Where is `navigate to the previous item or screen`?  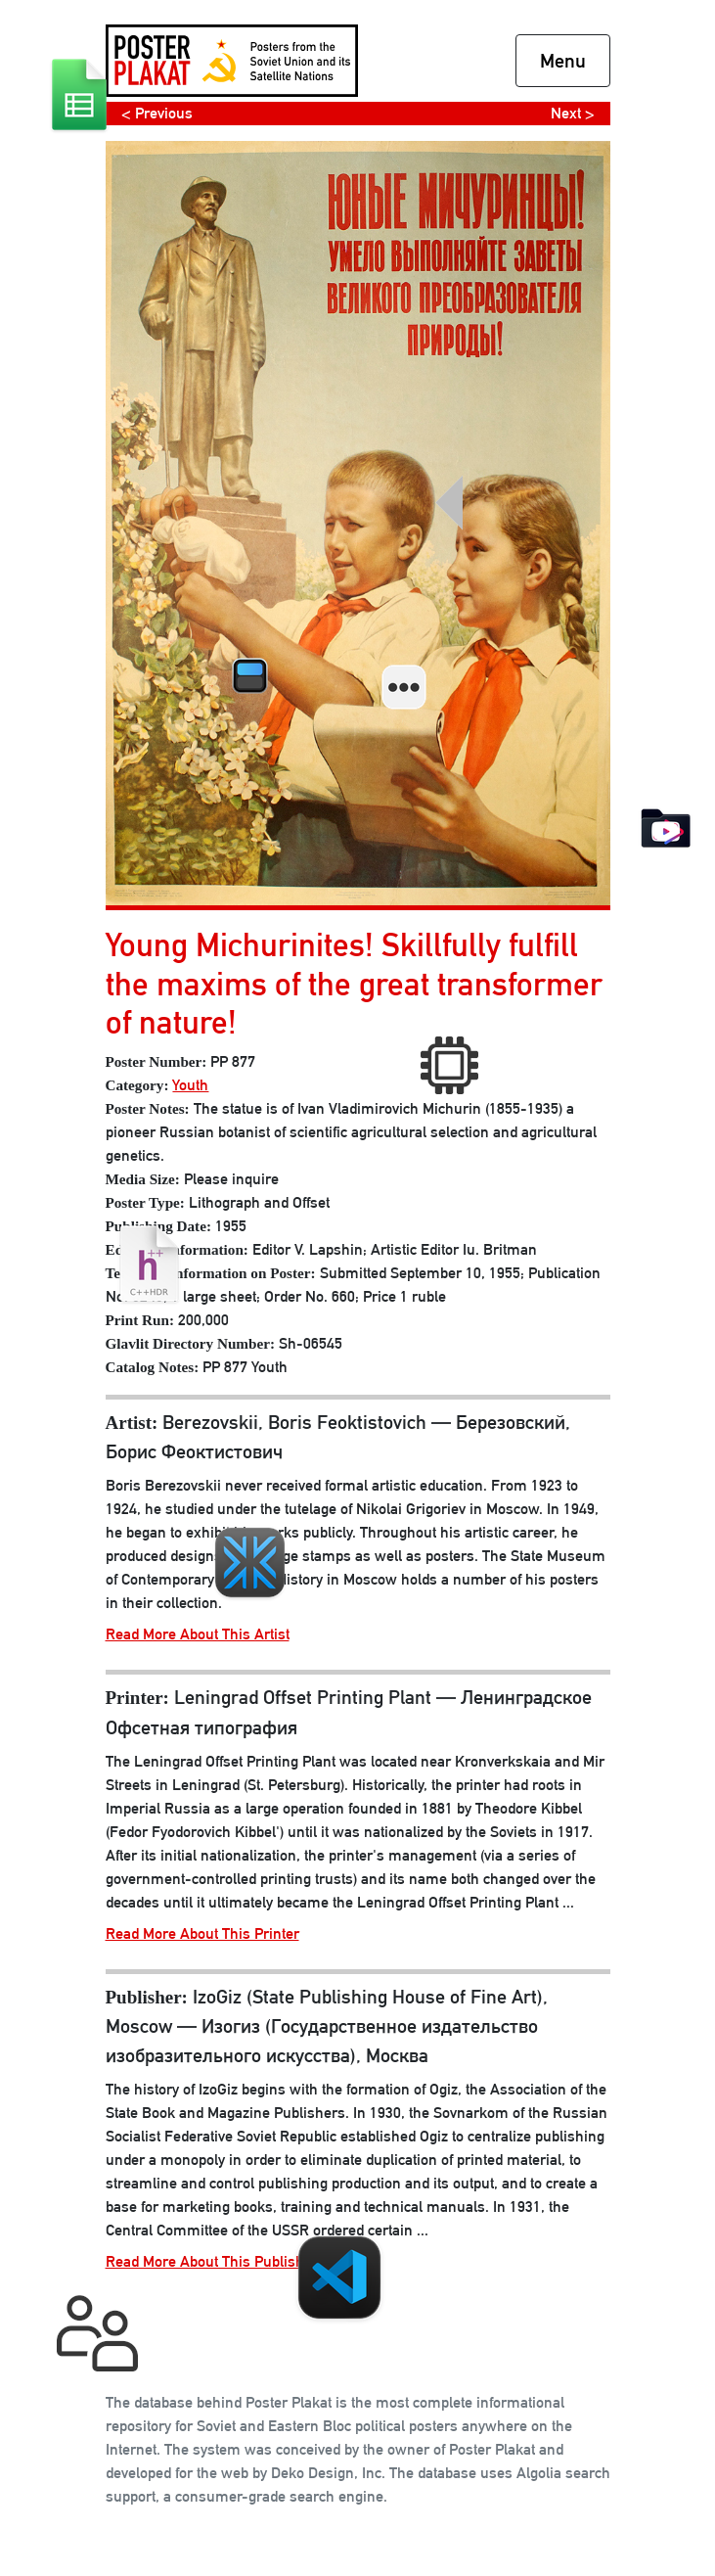 navigate to the previous item or screen is located at coordinates (451, 502).